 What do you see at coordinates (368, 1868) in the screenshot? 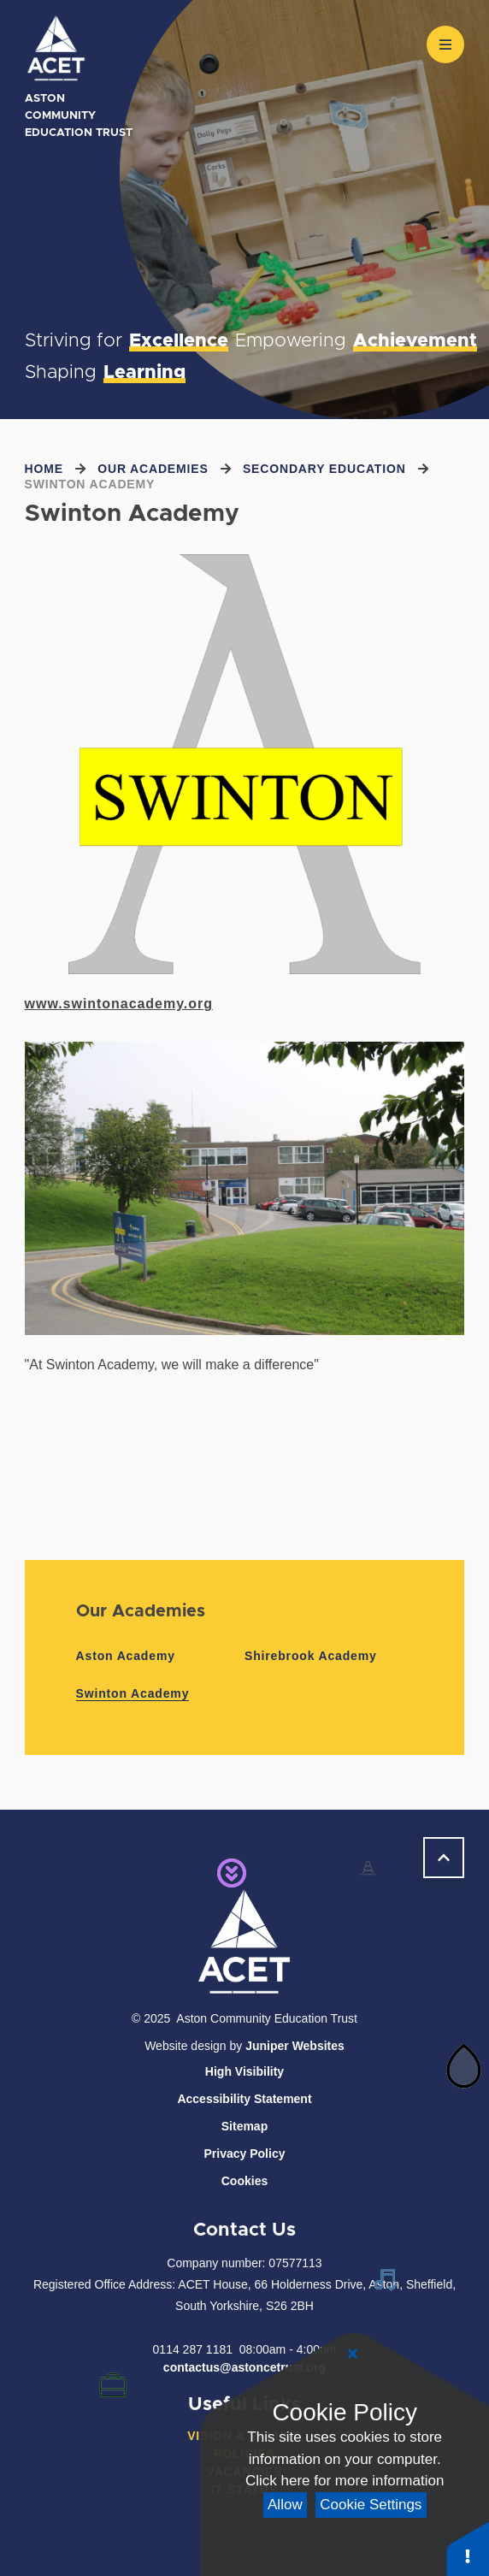
I see `indicates an area under construction or maintenance` at bounding box center [368, 1868].